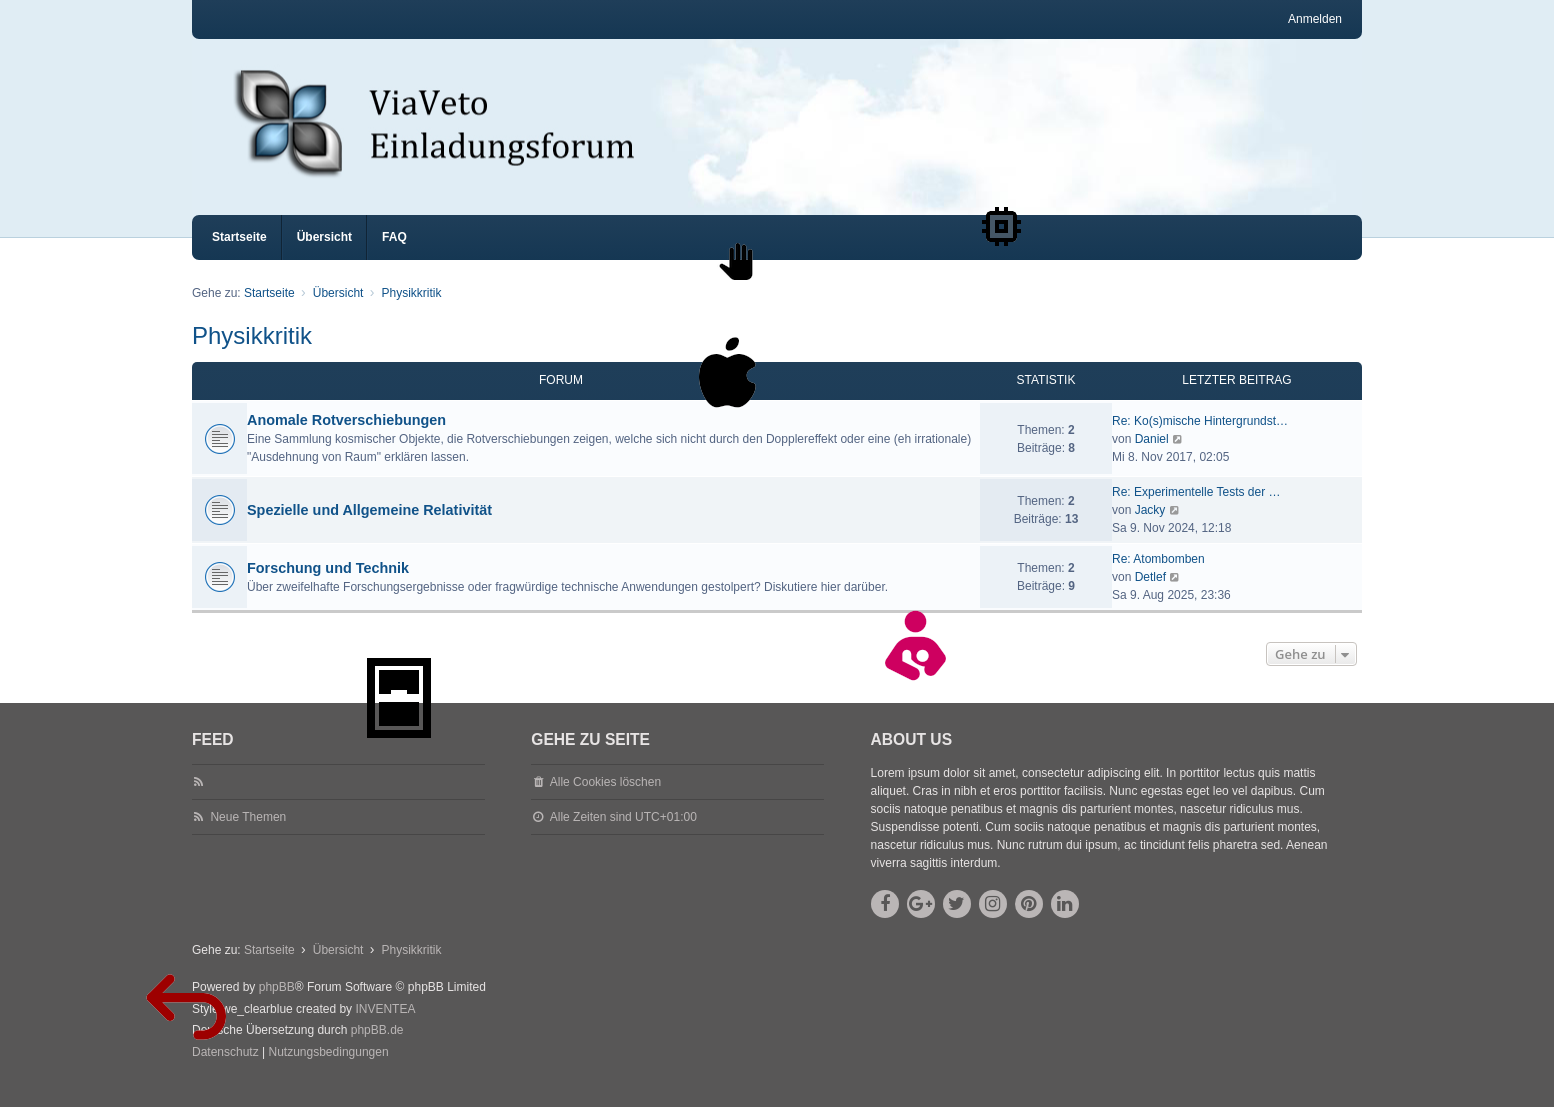 Image resolution: width=1554 pixels, height=1107 pixels. What do you see at coordinates (184, 1007) in the screenshot?
I see `undo the last action` at bounding box center [184, 1007].